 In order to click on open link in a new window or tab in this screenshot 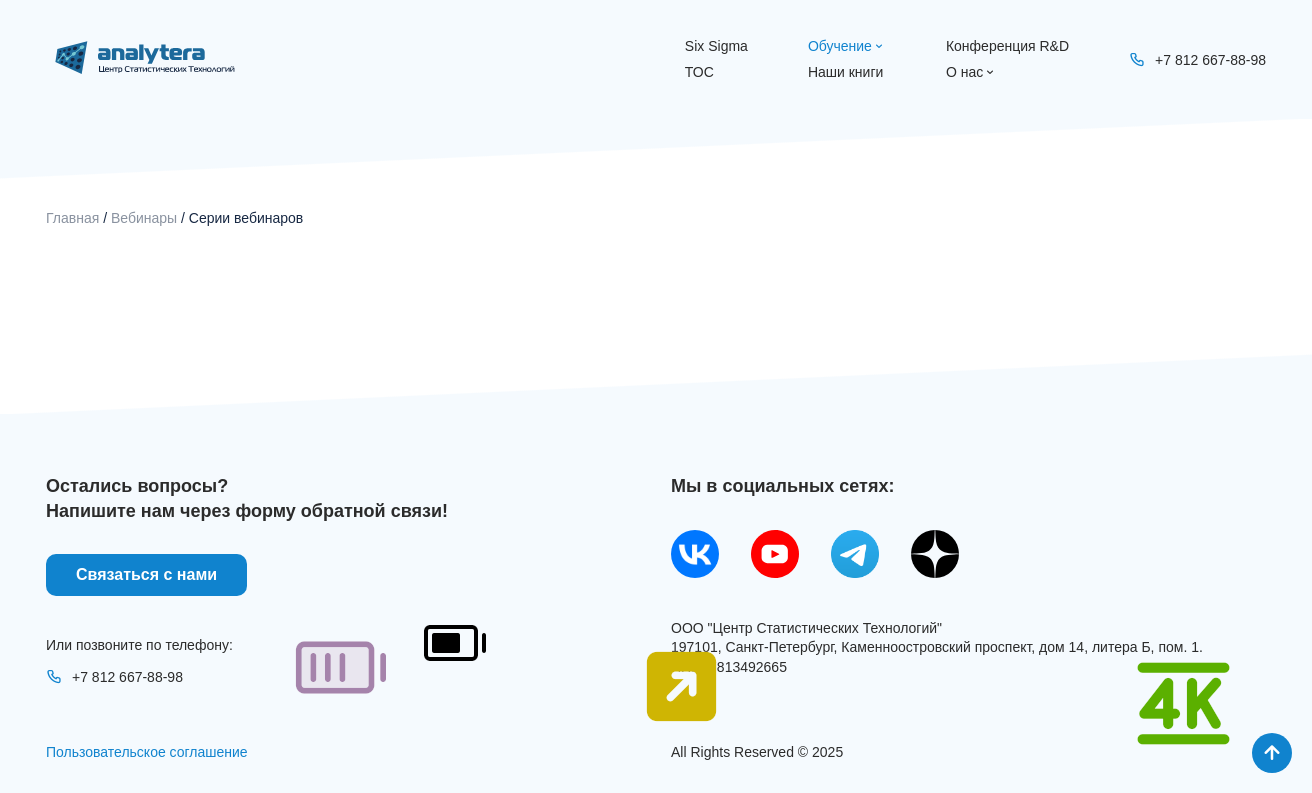, I will do `click(681, 686)`.